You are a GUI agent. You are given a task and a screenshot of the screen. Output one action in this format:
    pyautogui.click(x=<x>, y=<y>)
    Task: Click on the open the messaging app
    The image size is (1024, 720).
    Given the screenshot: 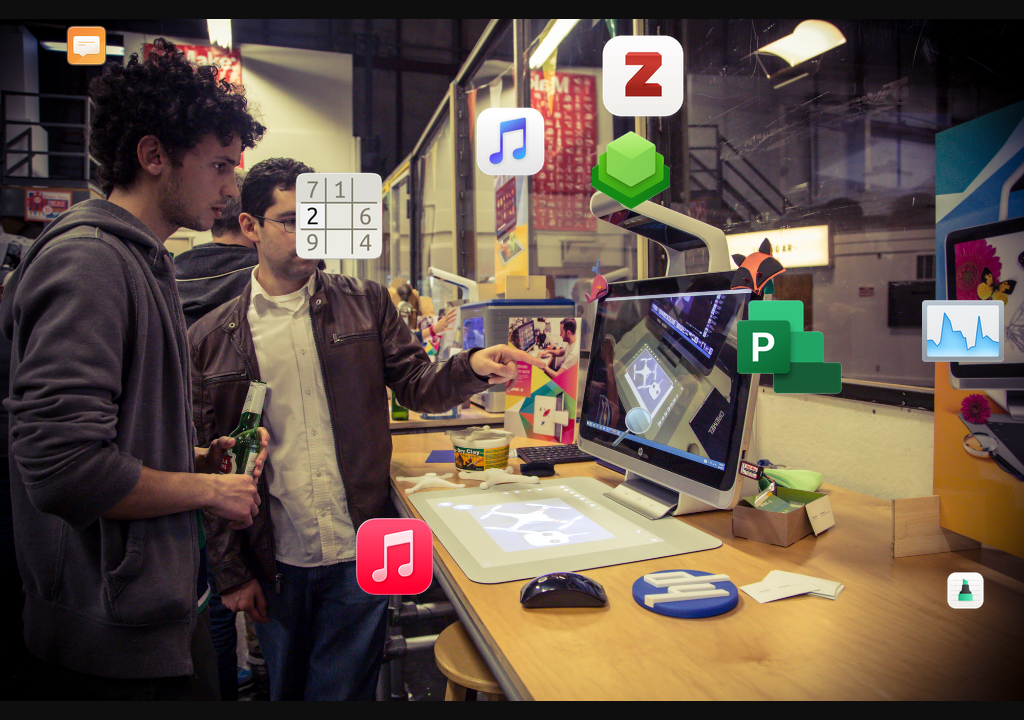 What is the action you would take?
    pyautogui.click(x=86, y=45)
    